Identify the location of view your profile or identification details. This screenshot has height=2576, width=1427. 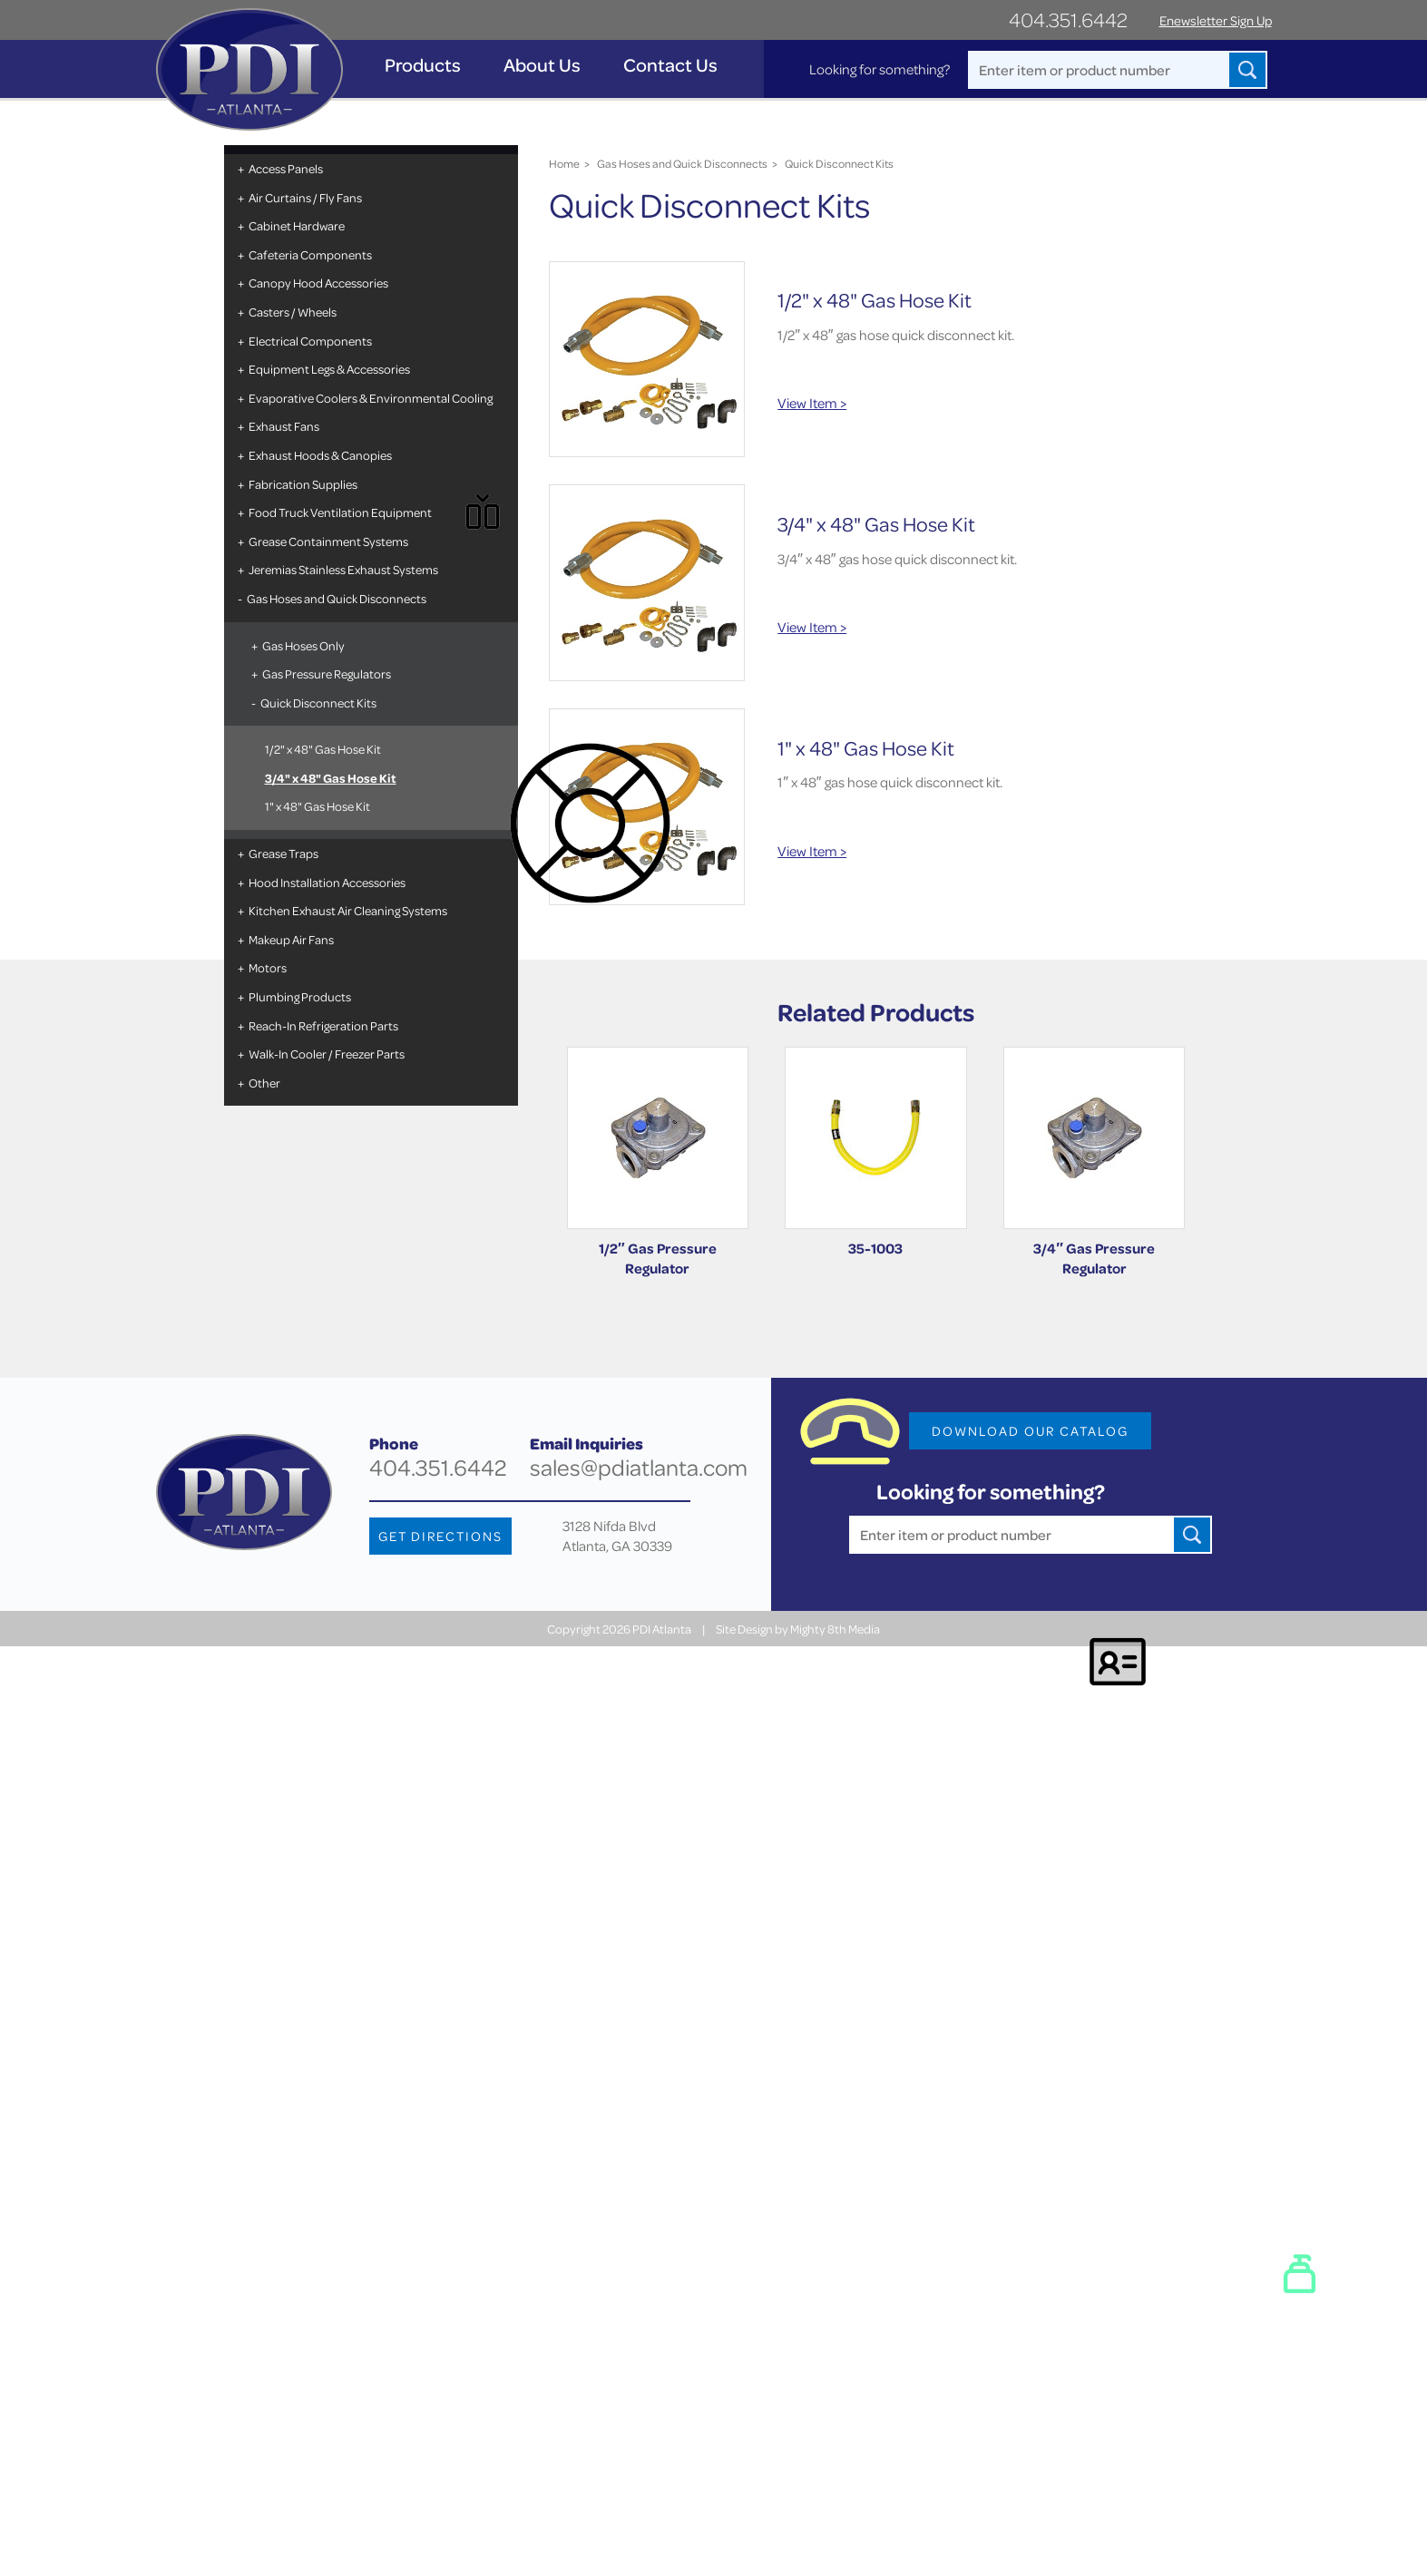
(1118, 1662).